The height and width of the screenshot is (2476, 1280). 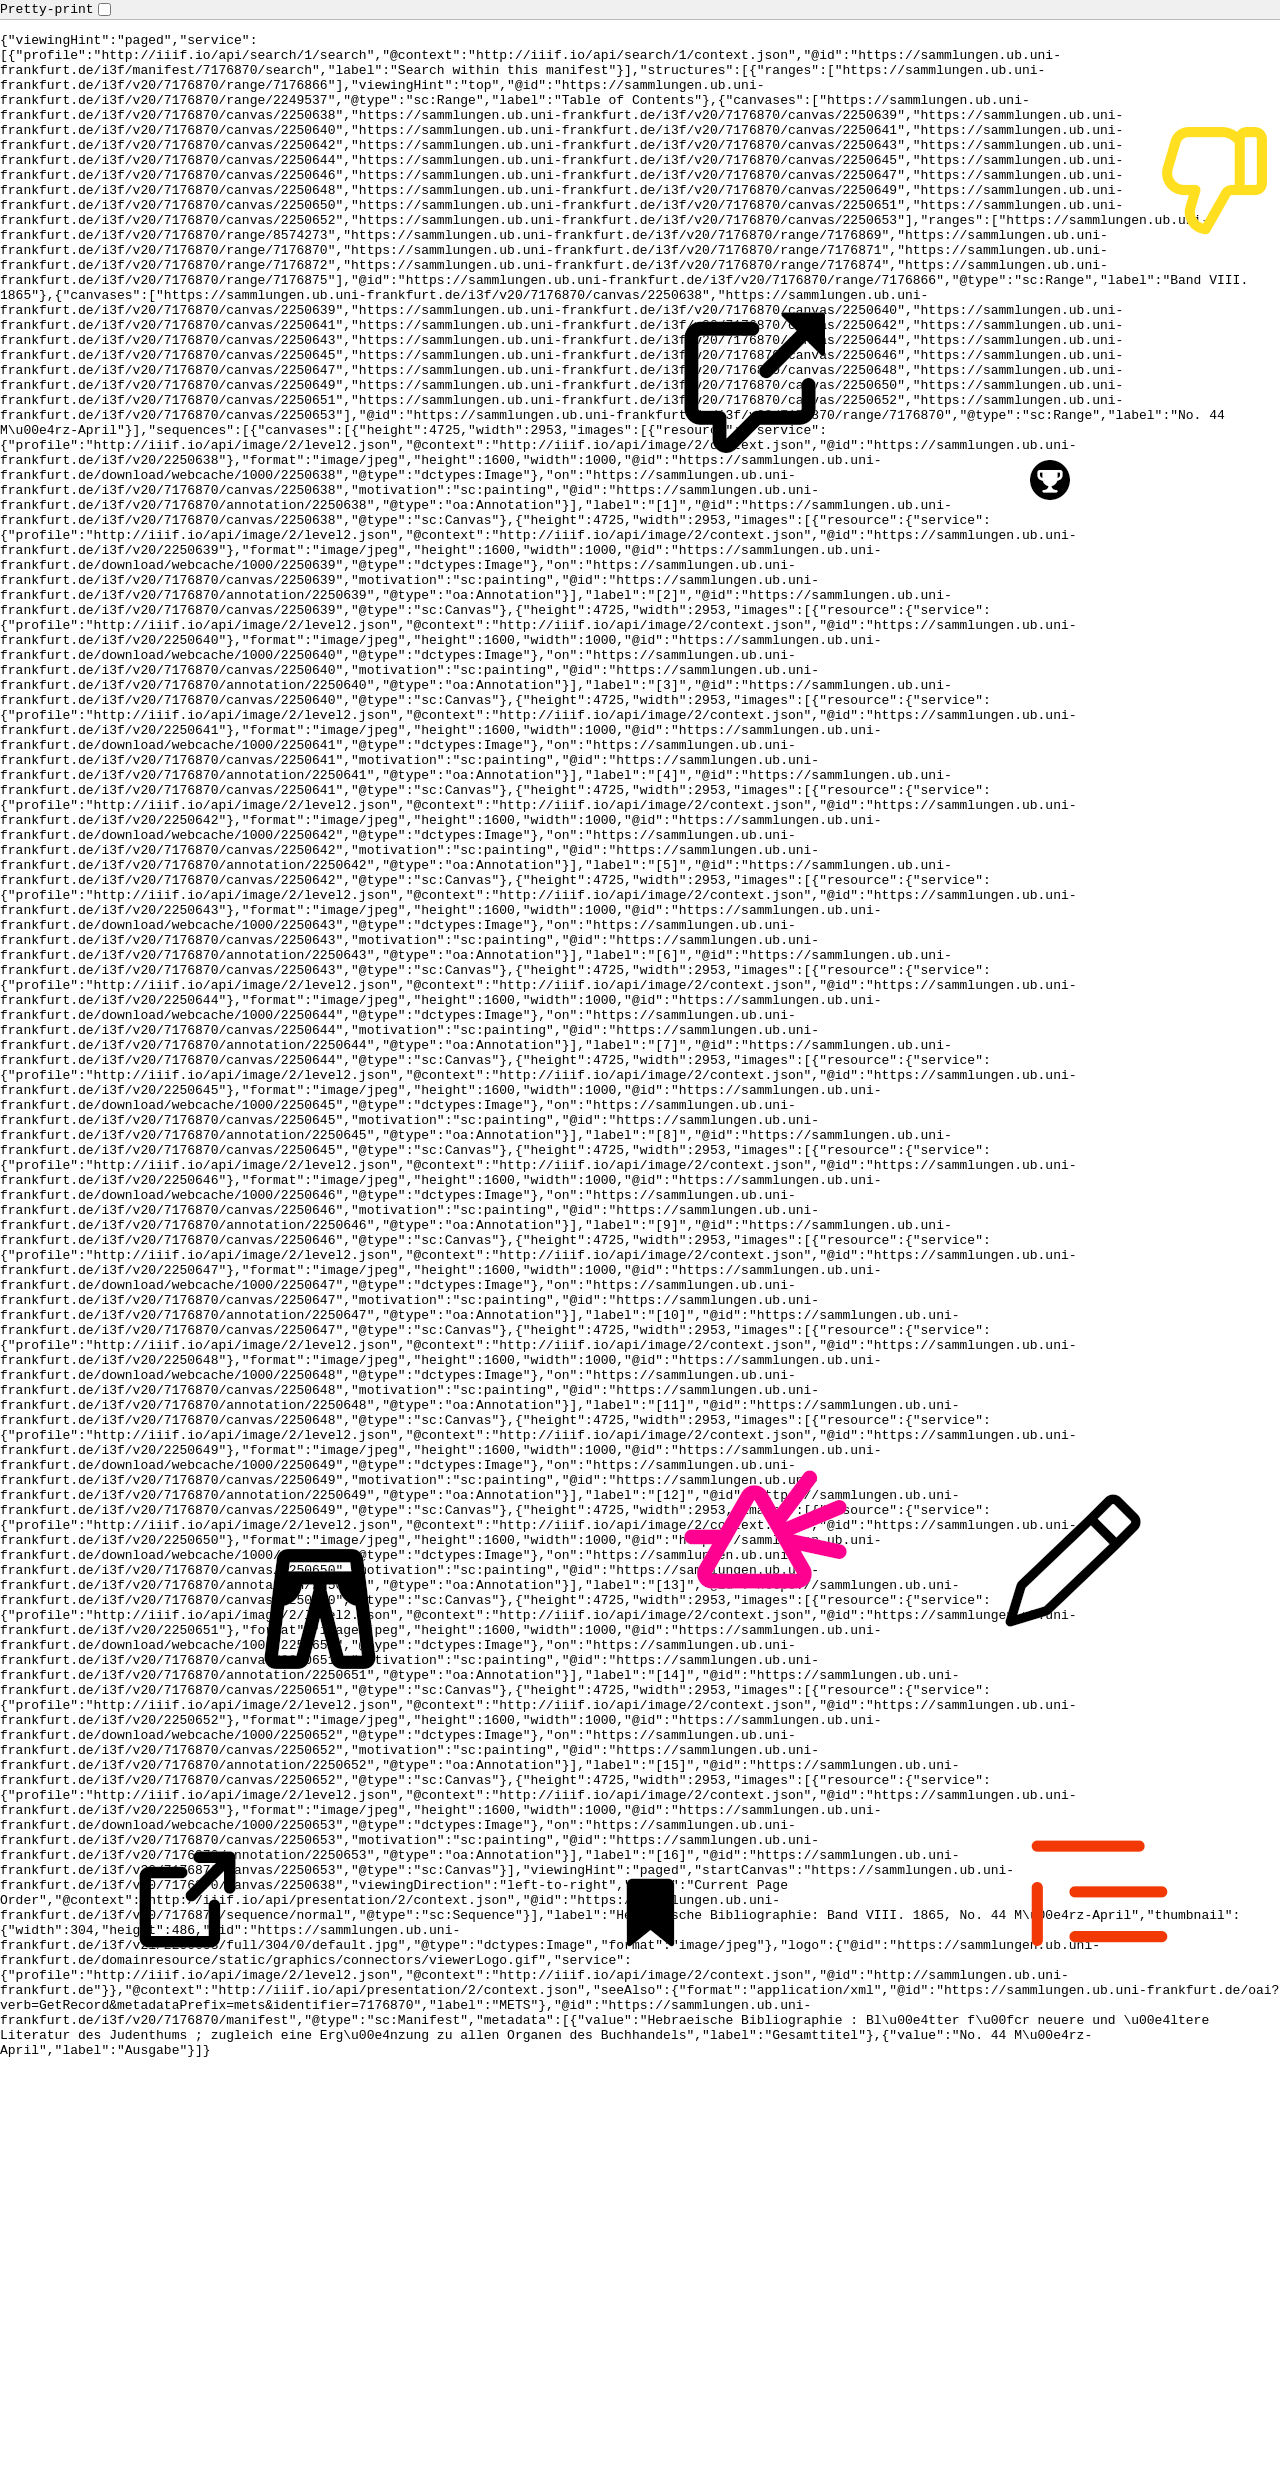 I want to click on open link in a new window or tab, so click(x=187, y=1899).